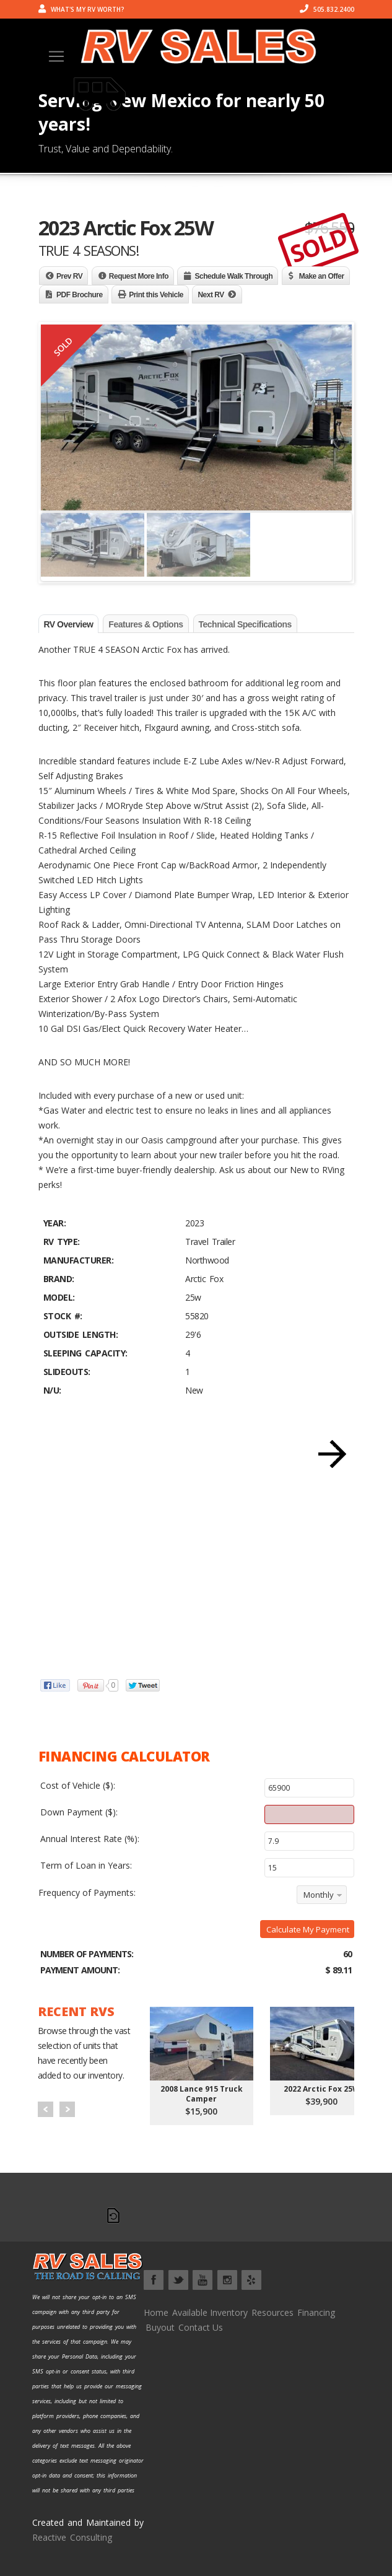 The width and height of the screenshot is (392, 2576). What do you see at coordinates (113, 2216) in the screenshot?
I see `restore a previous version of a document` at bounding box center [113, 2216].